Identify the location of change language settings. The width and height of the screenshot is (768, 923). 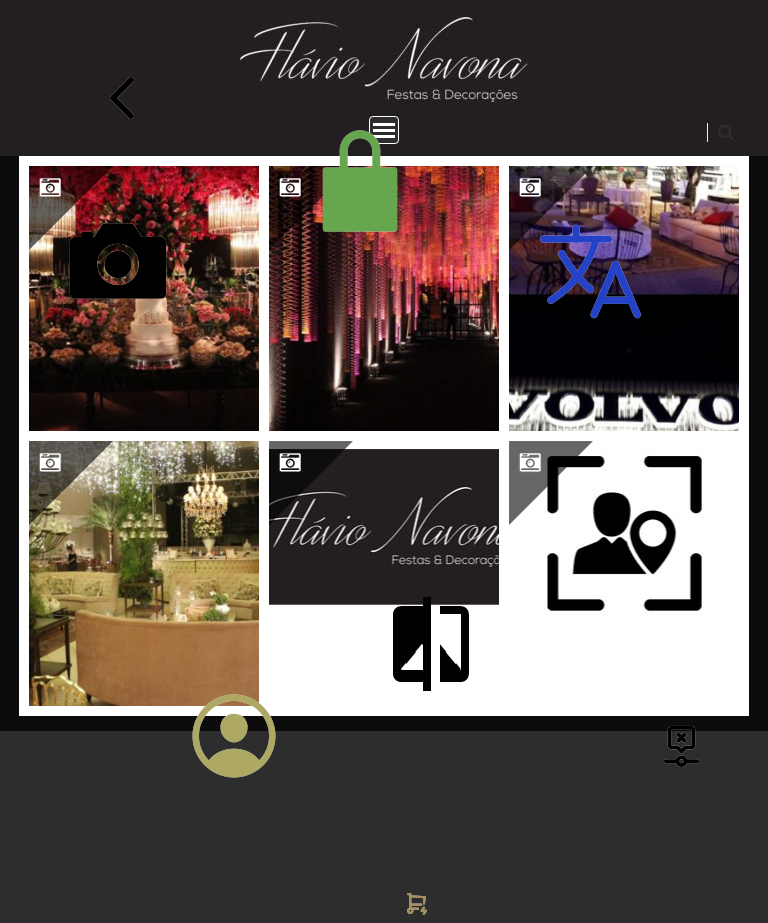
(590, 271).